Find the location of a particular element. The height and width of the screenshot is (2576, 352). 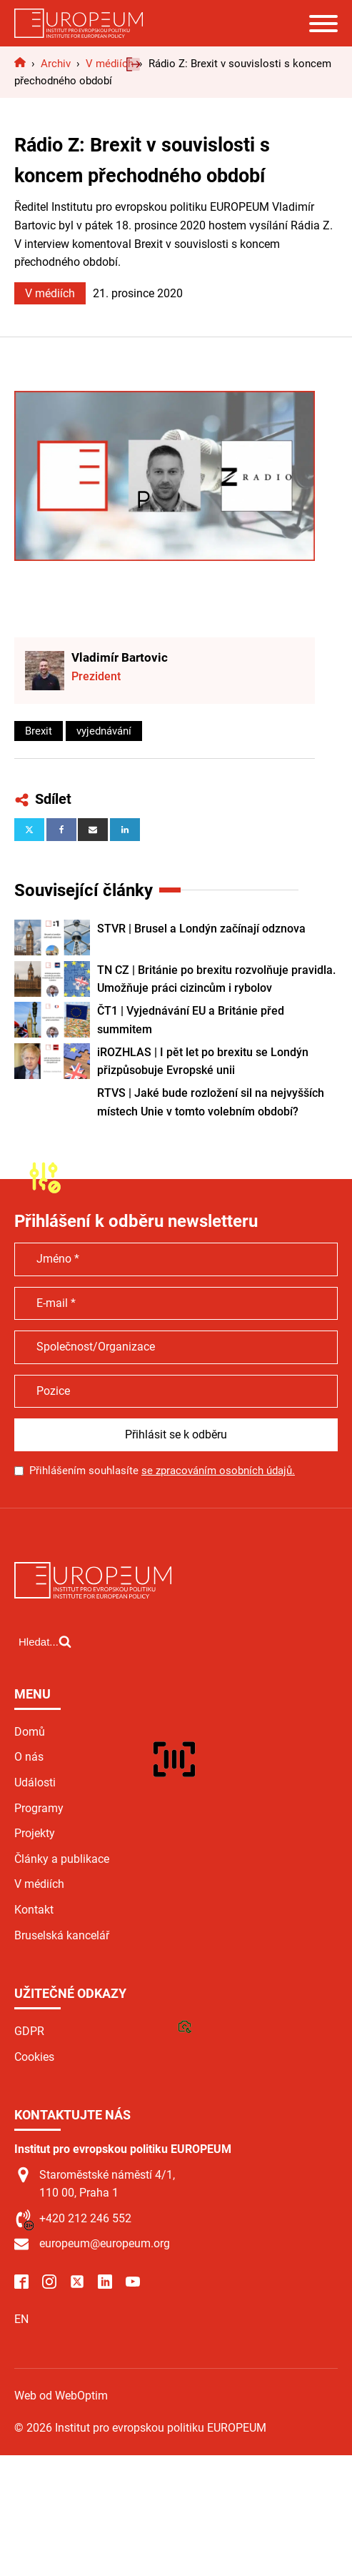

indicates parking availability or location is located at coordinates (144, 499).